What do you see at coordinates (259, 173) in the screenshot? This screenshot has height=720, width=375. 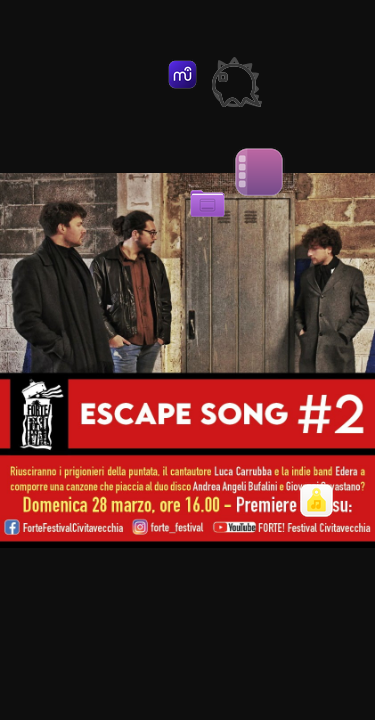 I see `access ubuntu panel preferences` at bounding box center [259, 173].